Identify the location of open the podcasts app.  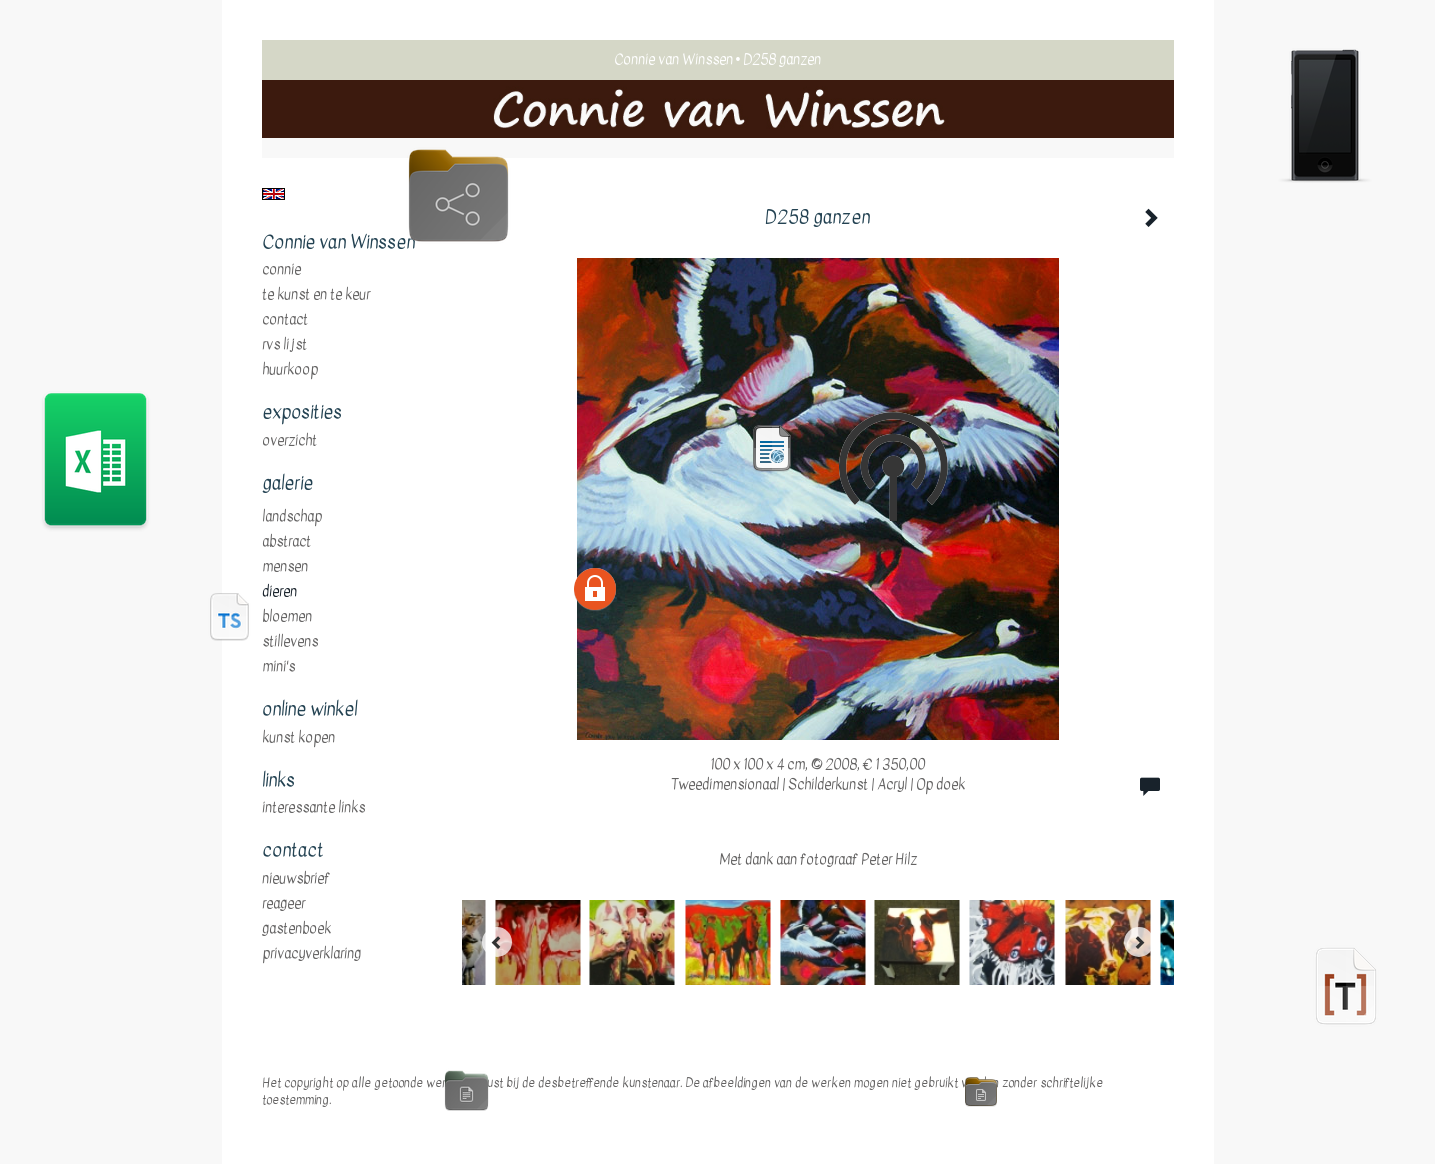
(897, 463).